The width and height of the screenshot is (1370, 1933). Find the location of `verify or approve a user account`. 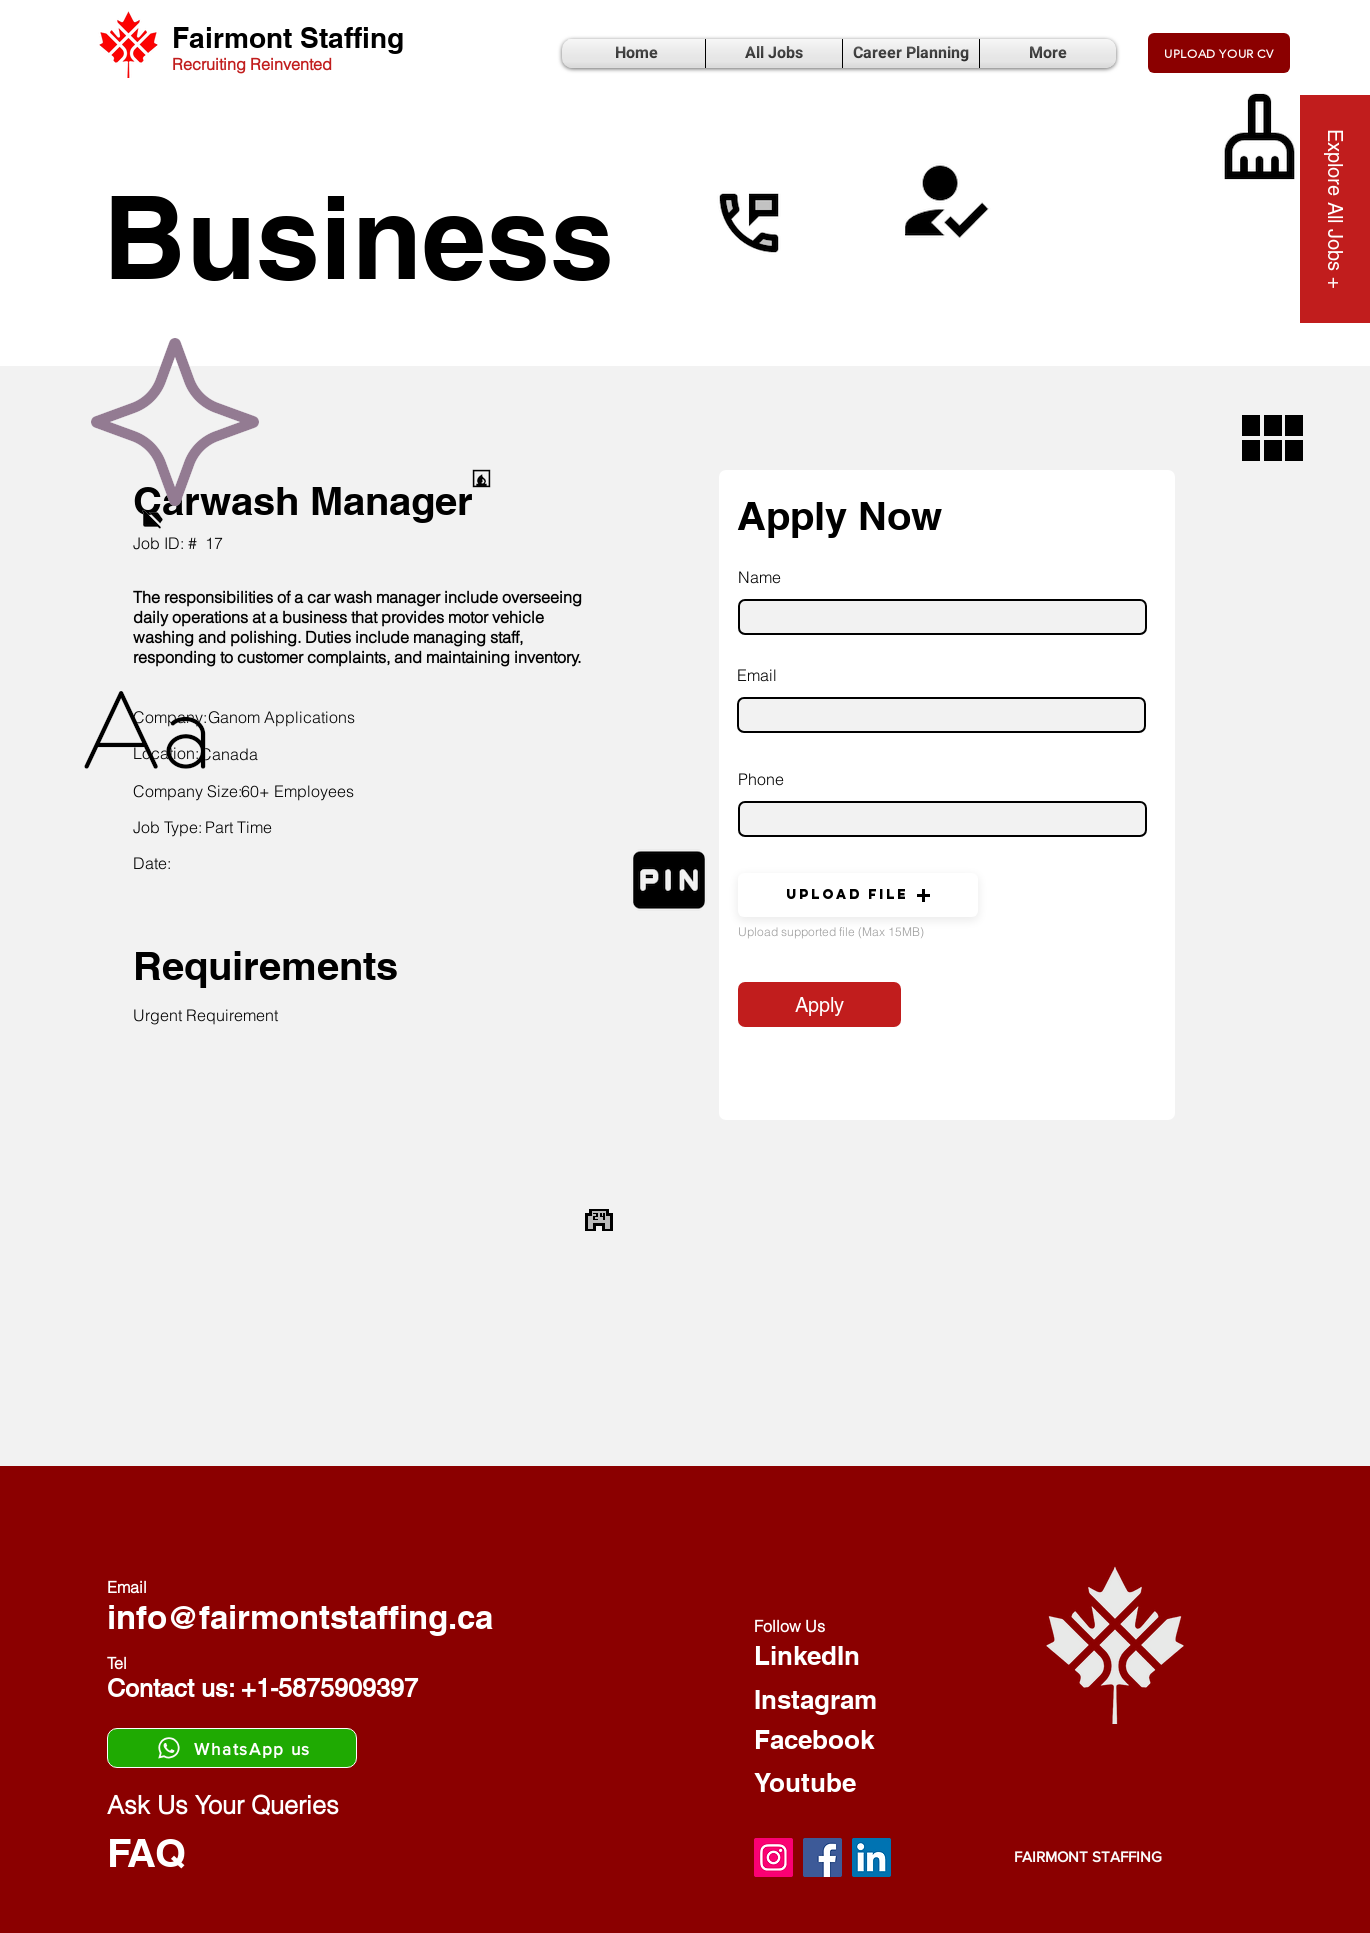

verify or approve a user account is located at coordinates (944, 200).